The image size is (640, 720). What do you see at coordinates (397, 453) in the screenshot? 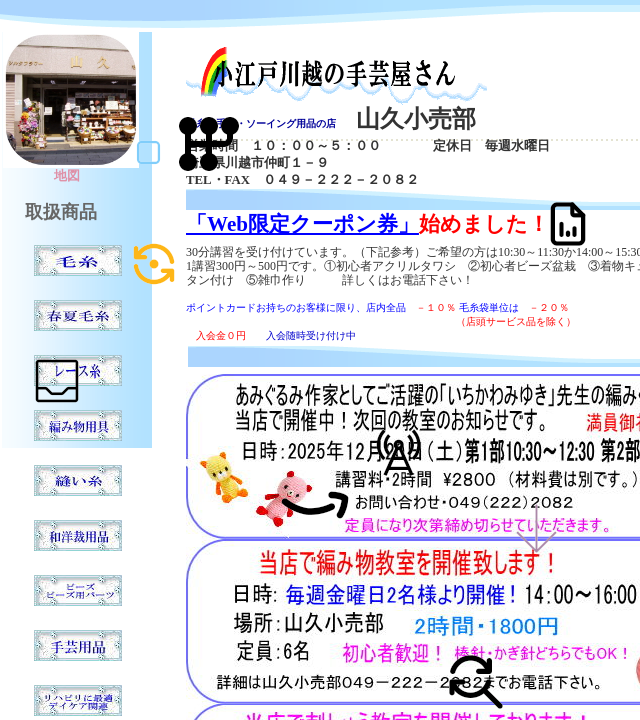
I see `indicates active broadcast or streaming status` at bounding box center [397, 453].